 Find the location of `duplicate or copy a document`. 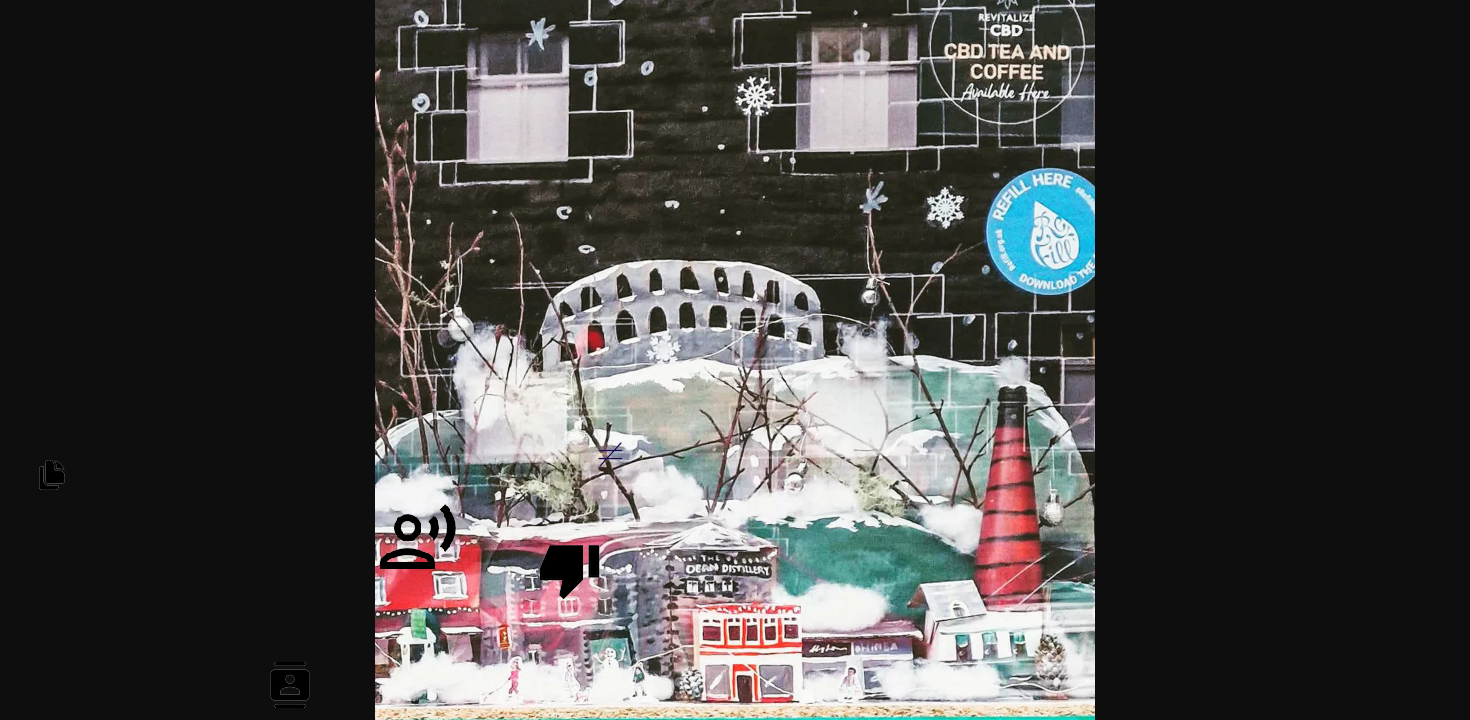

duplicate or copy a document is located at coordinates (52, 475).